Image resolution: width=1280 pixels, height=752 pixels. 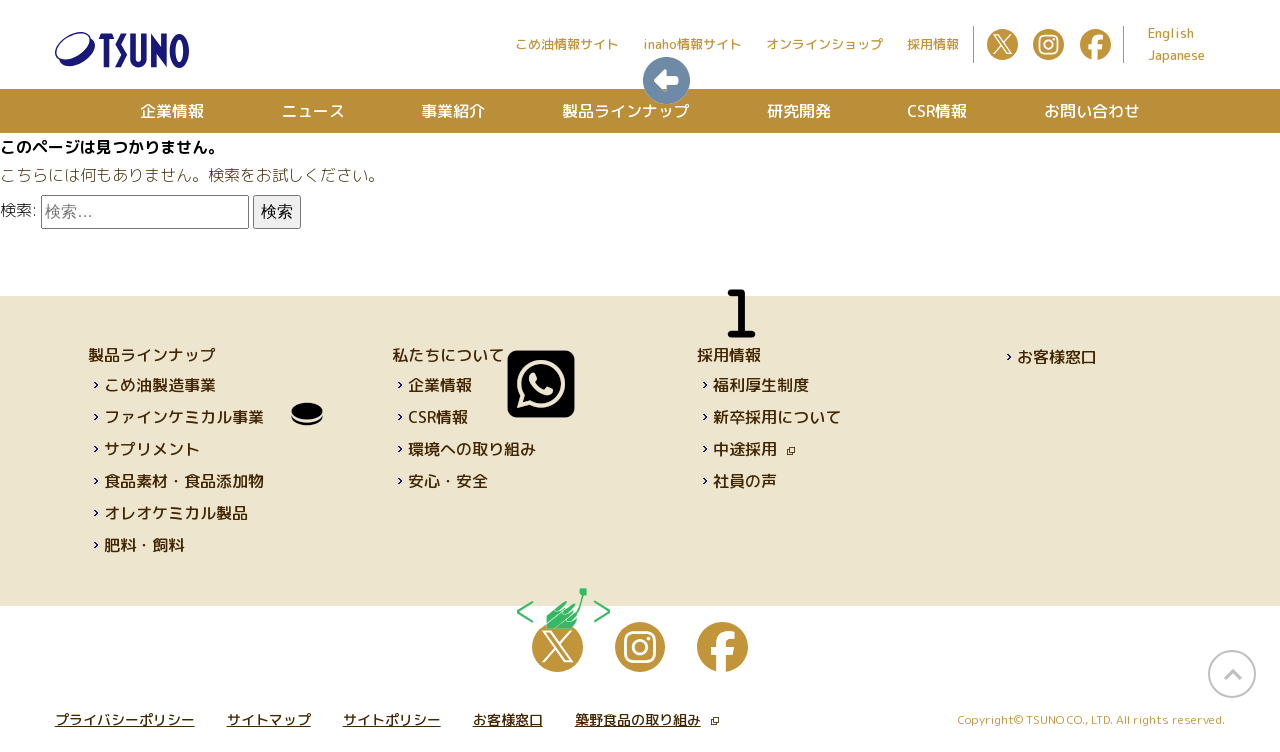 I want to click on go back to the previous screen, so click(x=666, y=80).